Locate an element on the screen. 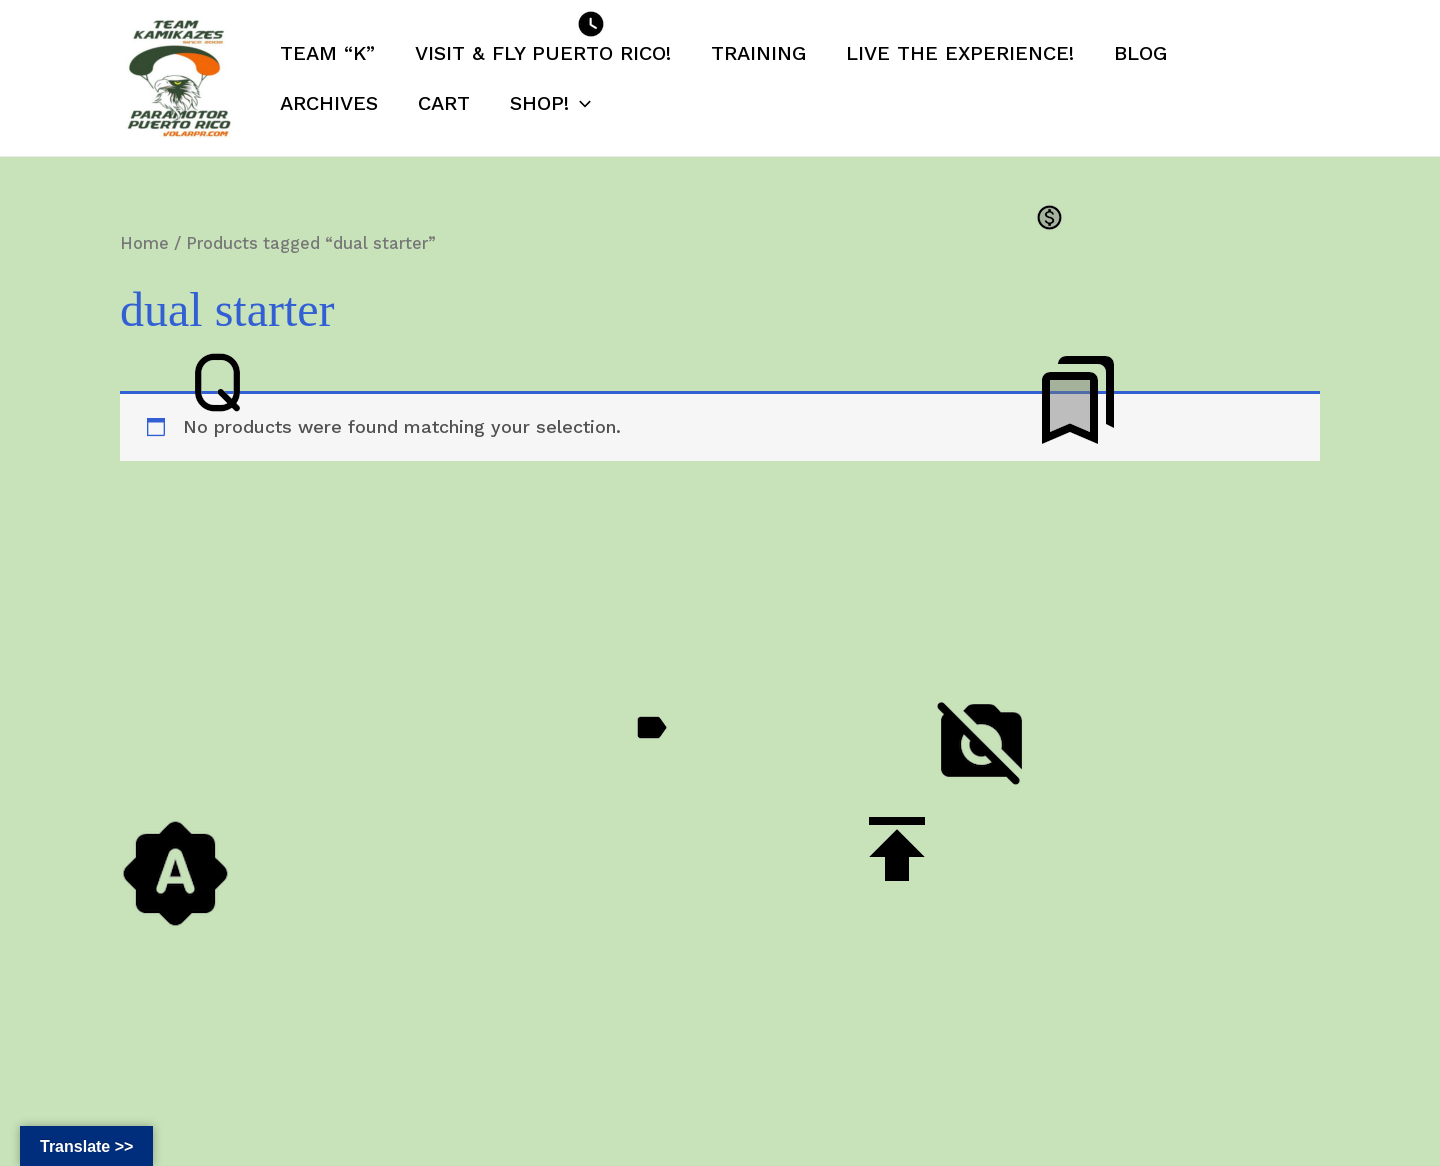 This screenshot has height=1166, width=1440. photography not allowed in this area is located at coordinates (981, 740).